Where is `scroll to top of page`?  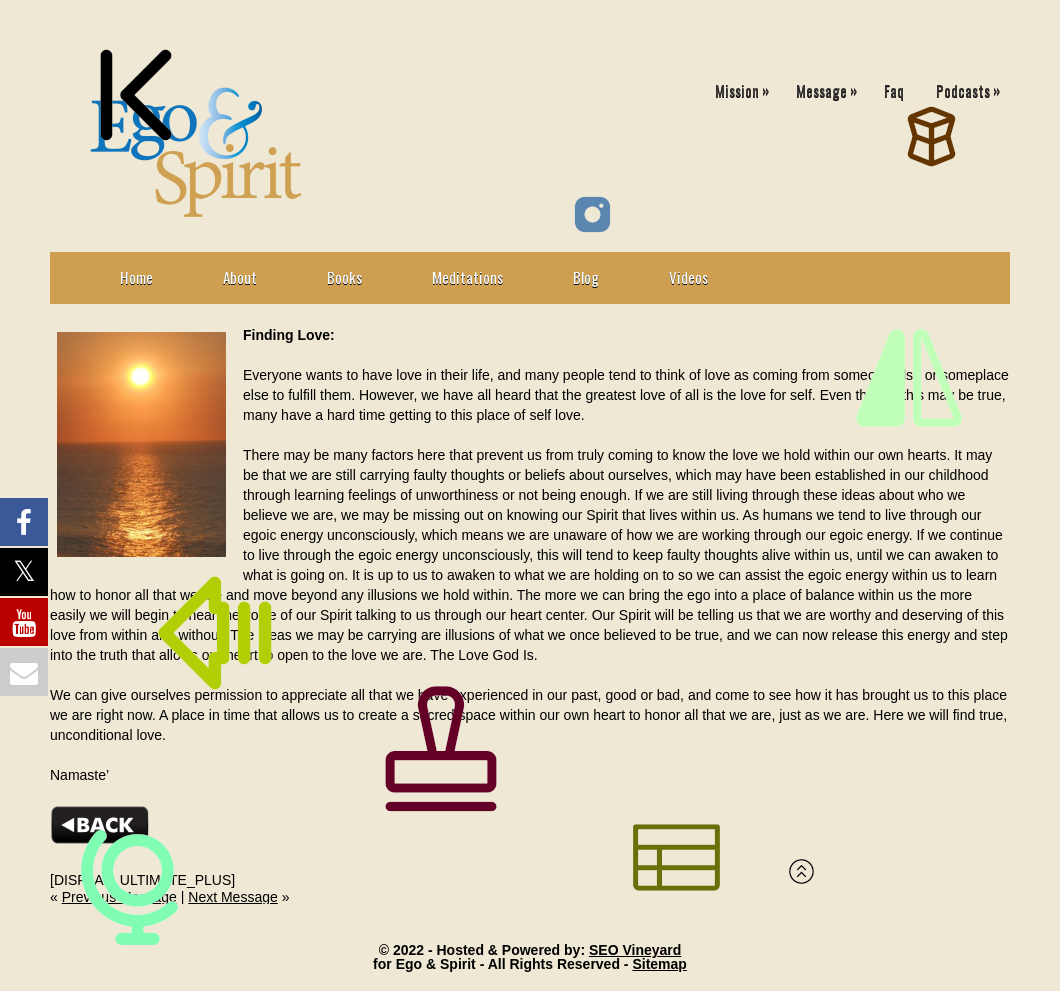 scroll to top of page is located at coordinates (801, 871).